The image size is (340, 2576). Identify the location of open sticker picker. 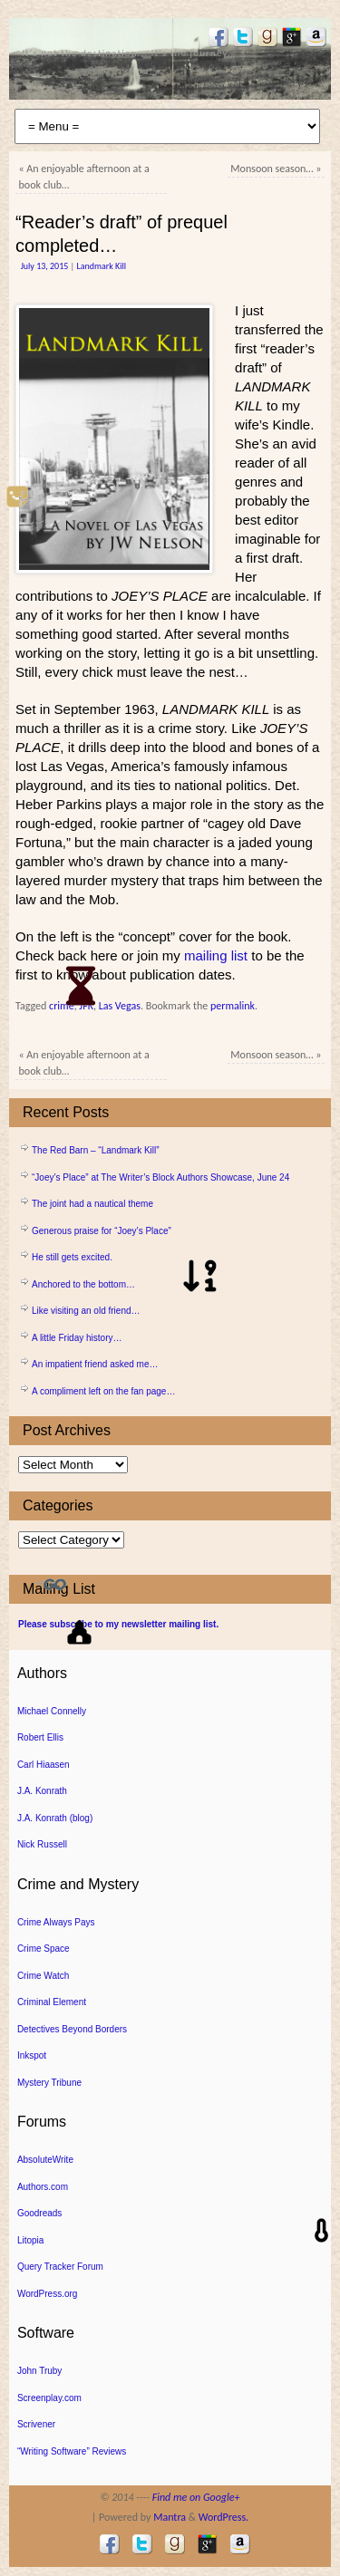
(17, 497).